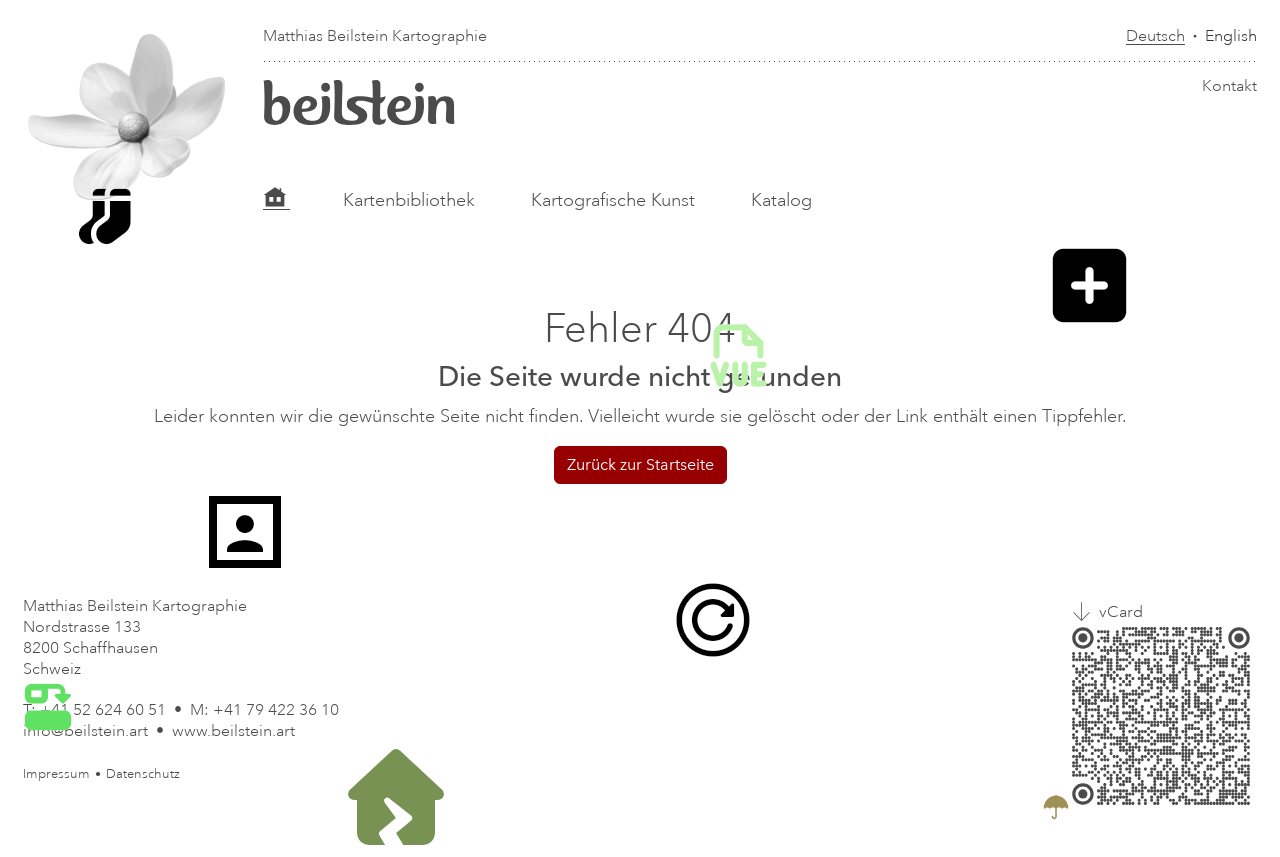 This screenshot has height=857, width=1280. What do you see at coordinates (396, 797) in the screenshot?
I see `report property damage` at bounding box center [396, 797].